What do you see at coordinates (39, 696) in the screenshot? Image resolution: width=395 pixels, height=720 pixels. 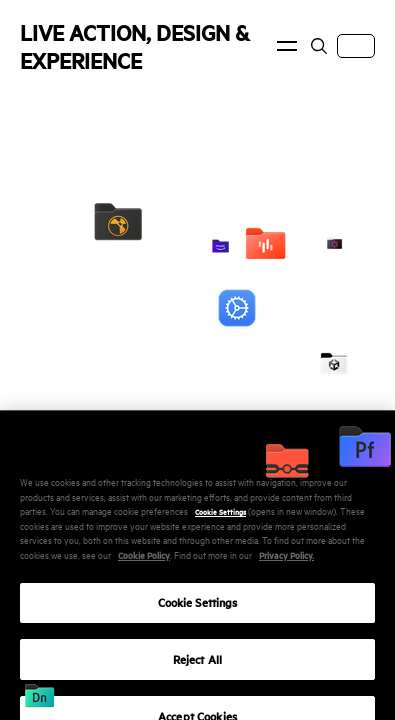 I see `open adobe dimension project files folder` at bounding box center [39, 696].